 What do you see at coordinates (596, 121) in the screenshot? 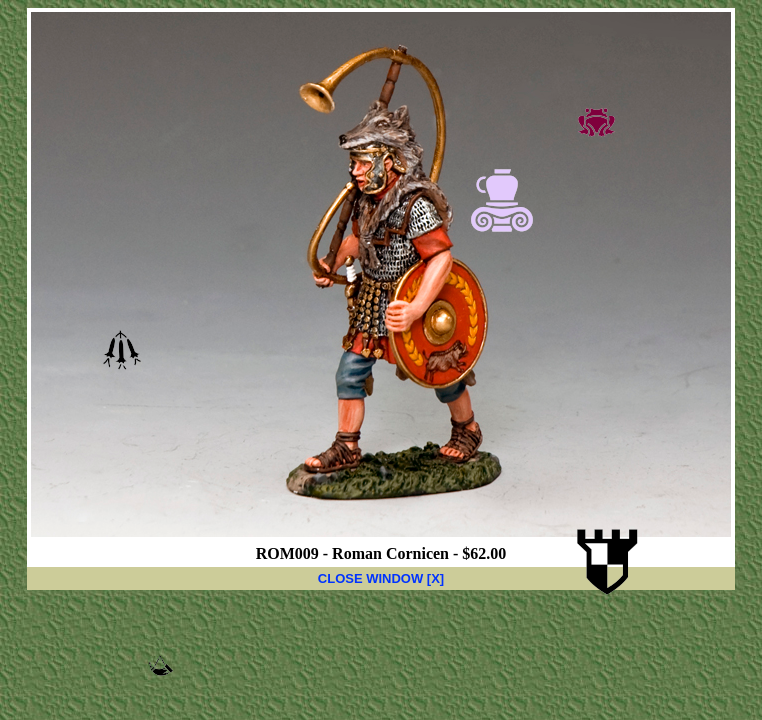
I see `represents a frog character or creature in a game` at bounding box center [596, 121].